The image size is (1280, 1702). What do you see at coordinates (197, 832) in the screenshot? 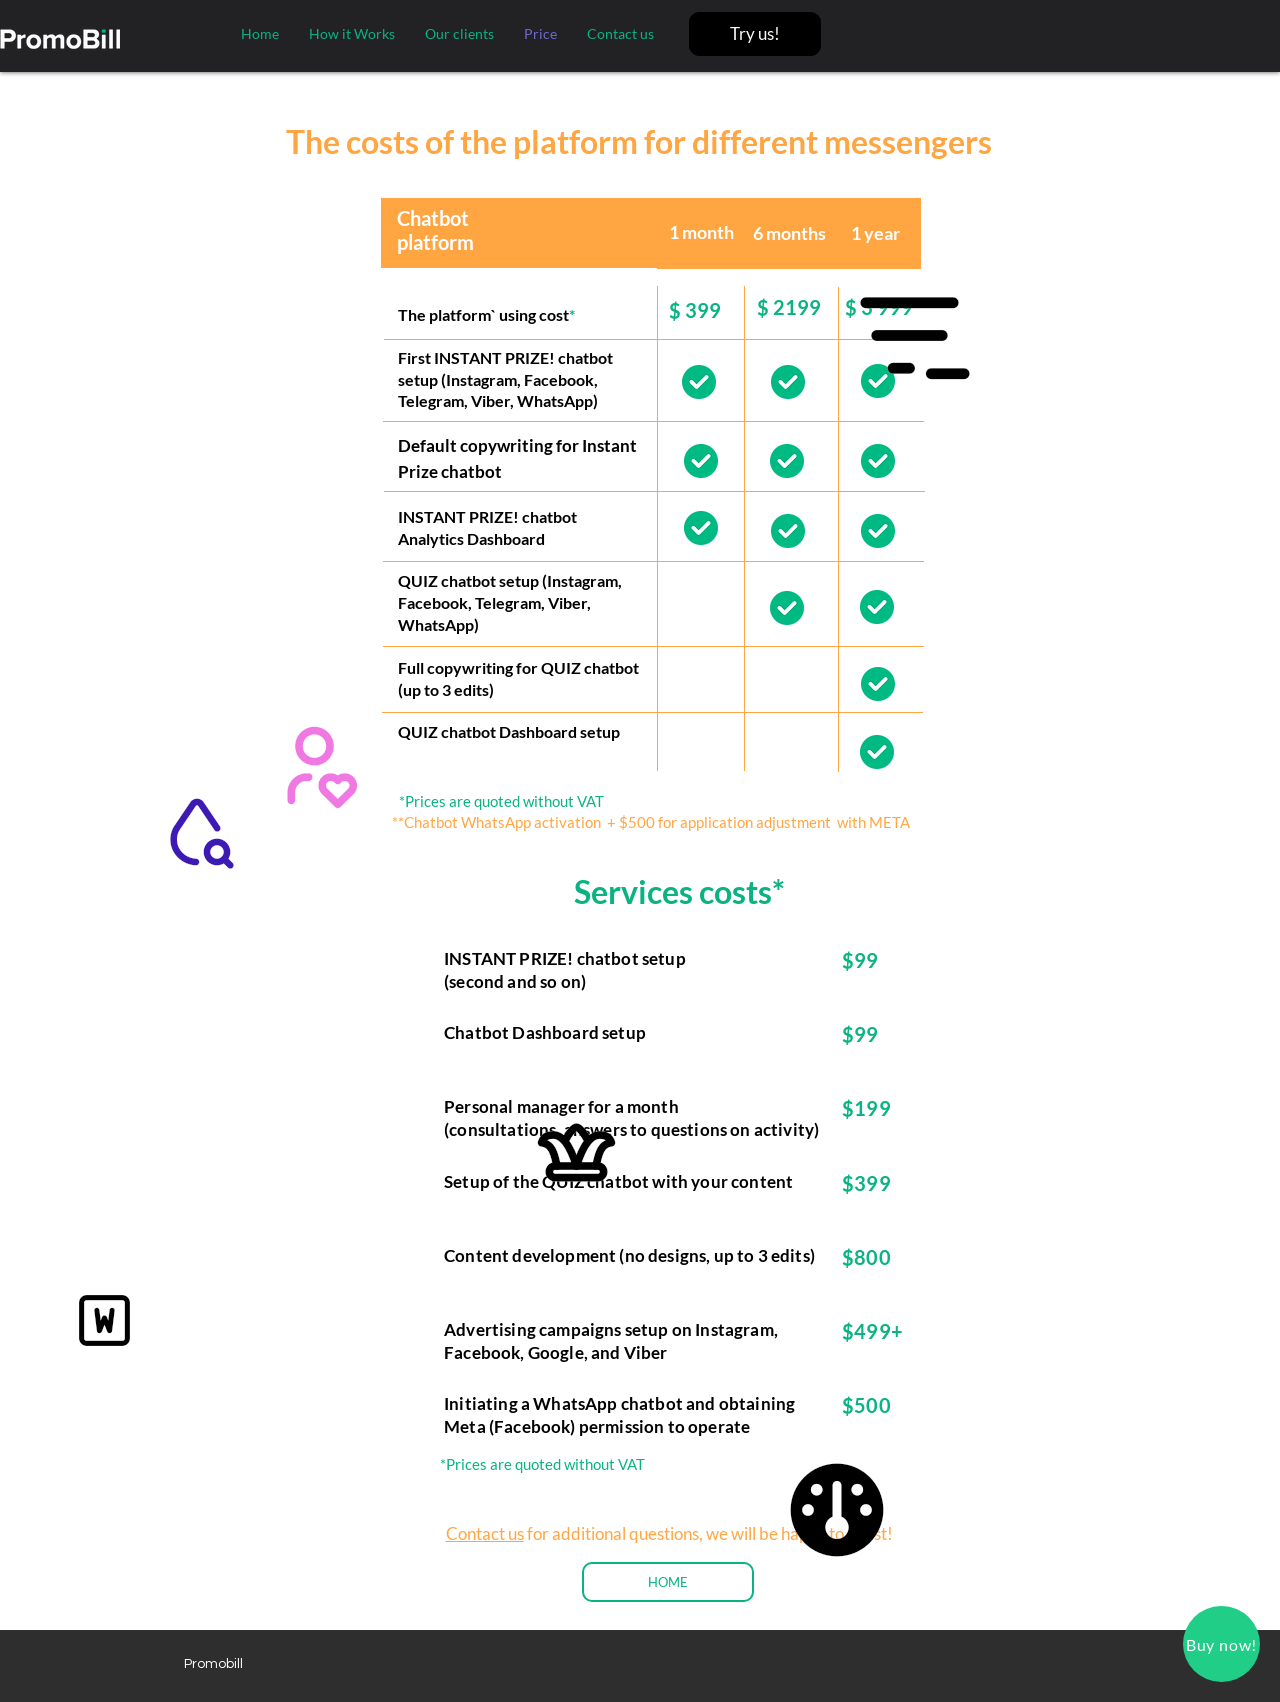
I see `search water or liquid settings` at bounding box center [197, 832].